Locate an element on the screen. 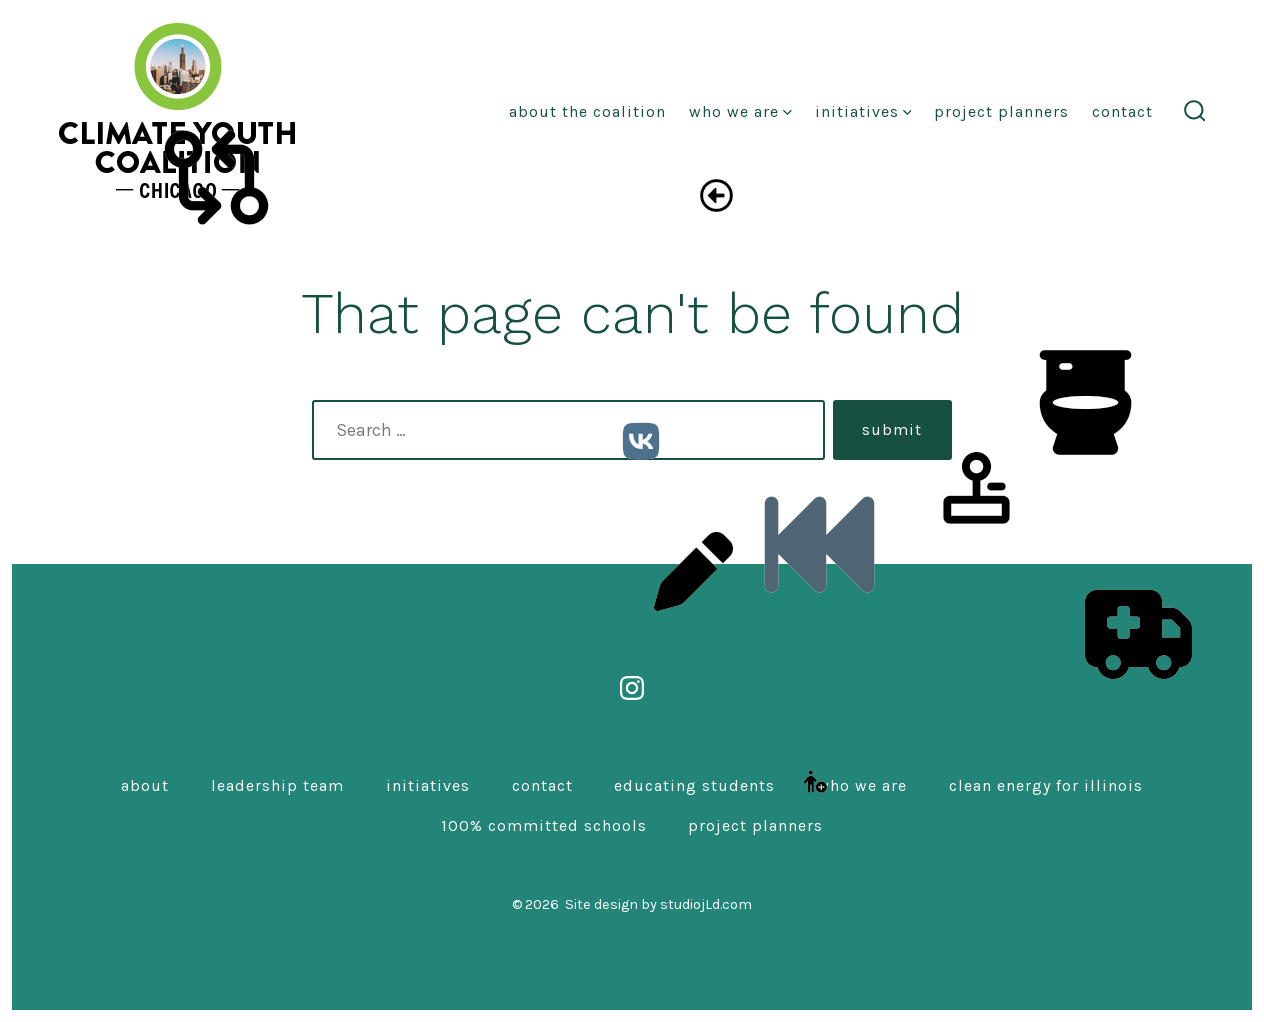  go back to the previous screen is located at coordinates (716, 195).